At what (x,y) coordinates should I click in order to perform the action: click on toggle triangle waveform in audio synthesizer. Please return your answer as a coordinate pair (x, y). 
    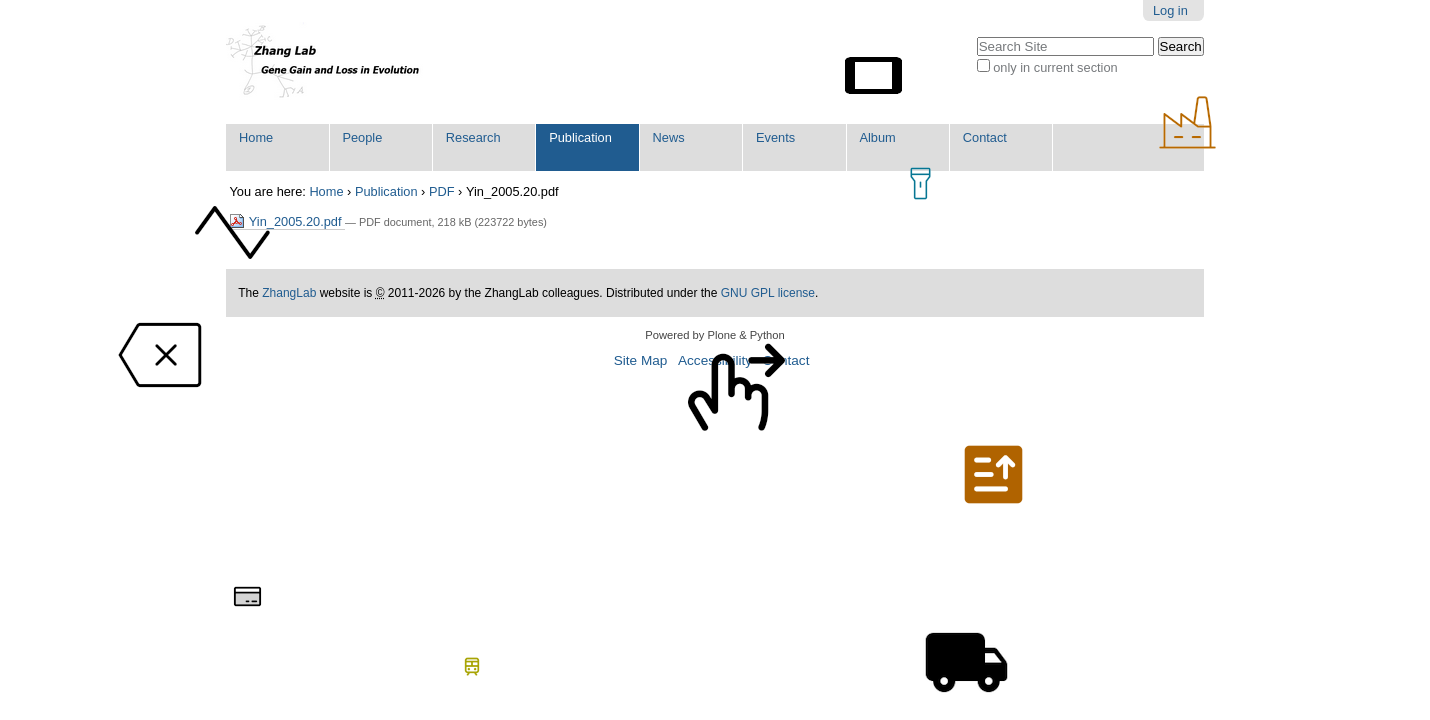
    Looking at the image, I should click on (232, 232).